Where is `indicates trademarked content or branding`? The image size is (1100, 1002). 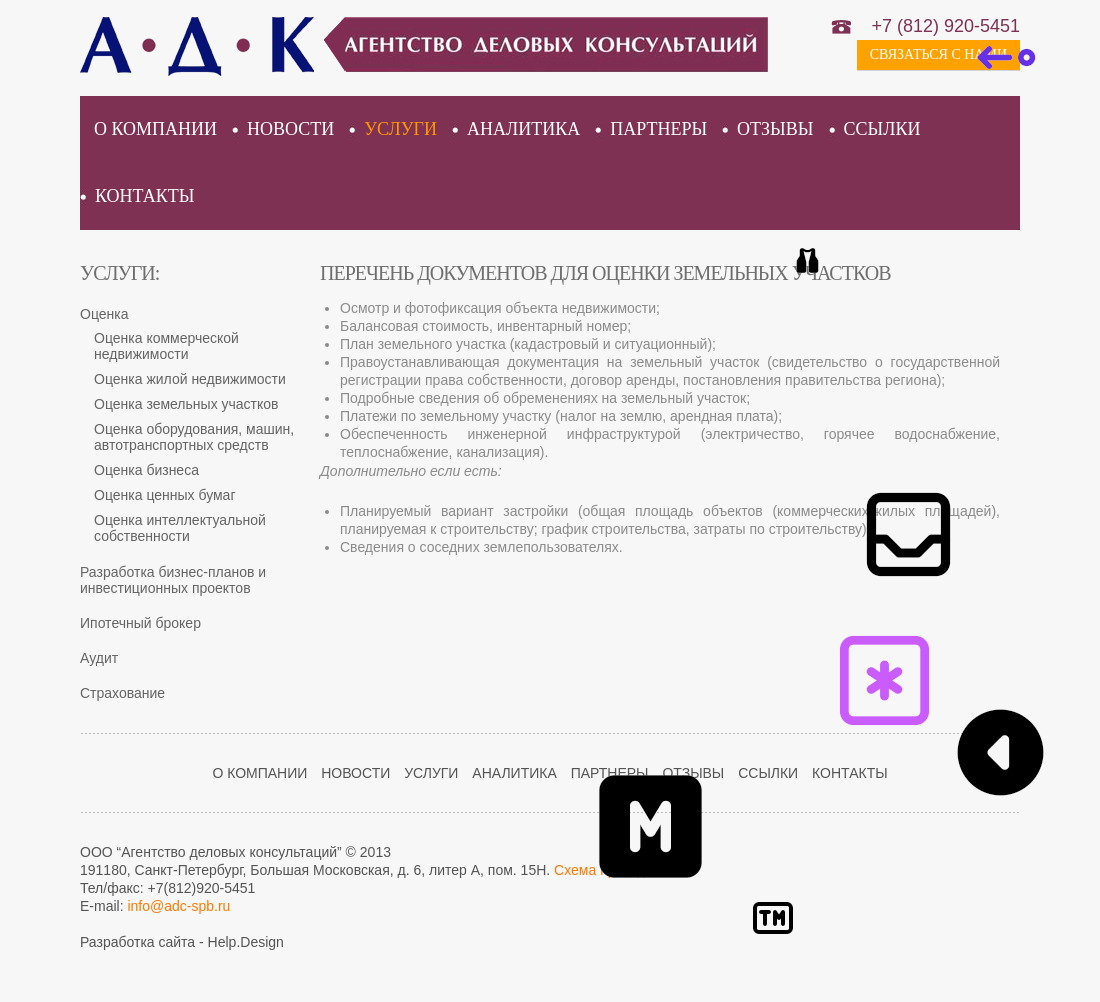 indicates trademarked content or branding is located at coordinates (773, 918).